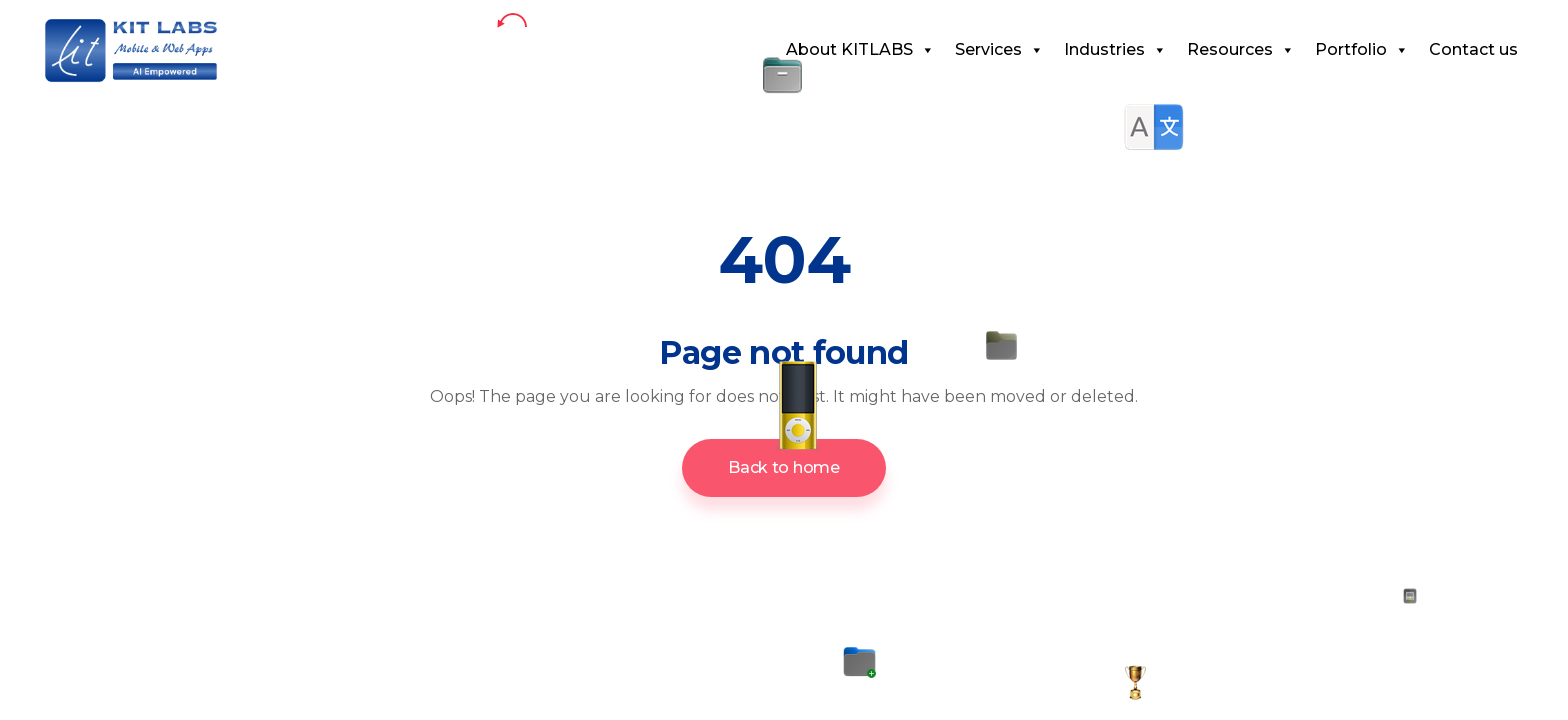 Image resolution: width=1568 pixels, height=720 pixels. I want to click on iPod nano device connected, so click(797, 406).